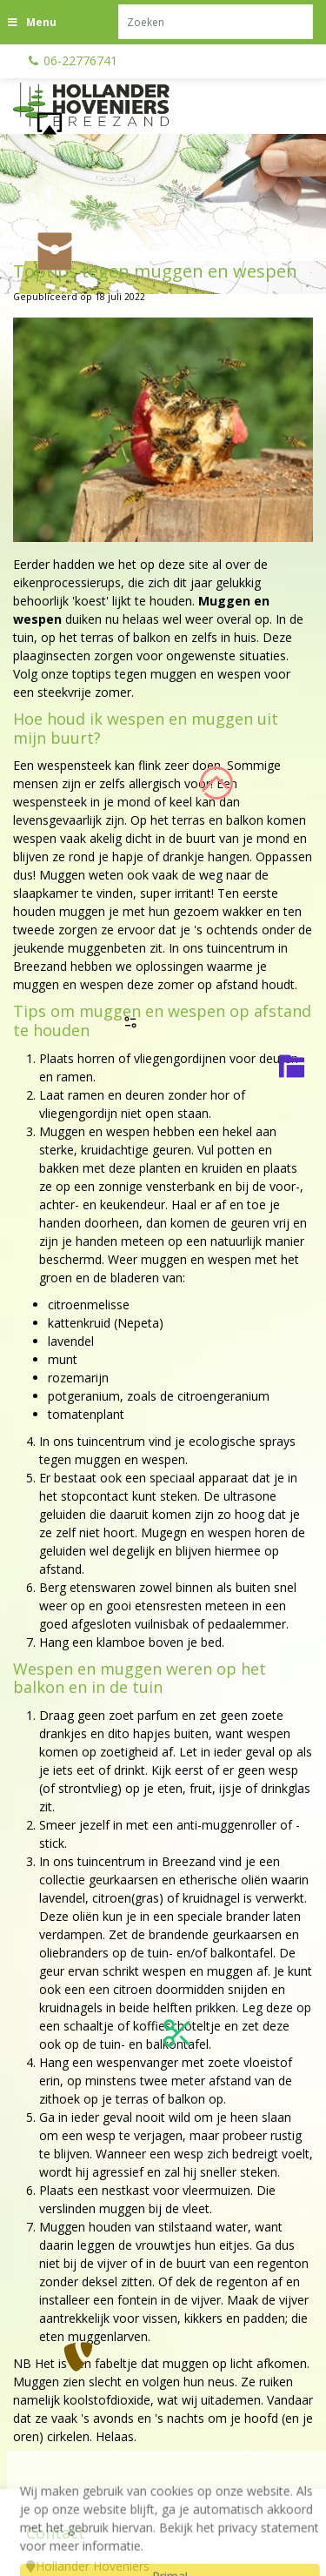 Image resolution: width=326 pixels, height=2576 pixels. I want to click on stream content to an airplay-enabled device, so click(50, 124).